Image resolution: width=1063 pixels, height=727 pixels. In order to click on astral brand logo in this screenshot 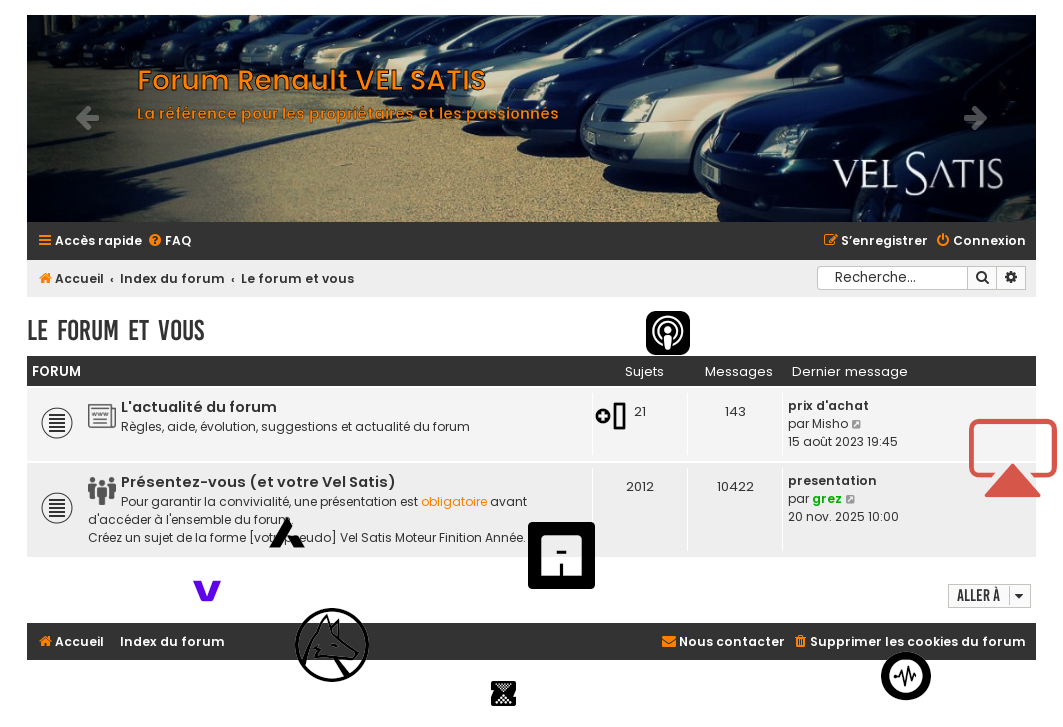, I will do `click(561, 555)`.